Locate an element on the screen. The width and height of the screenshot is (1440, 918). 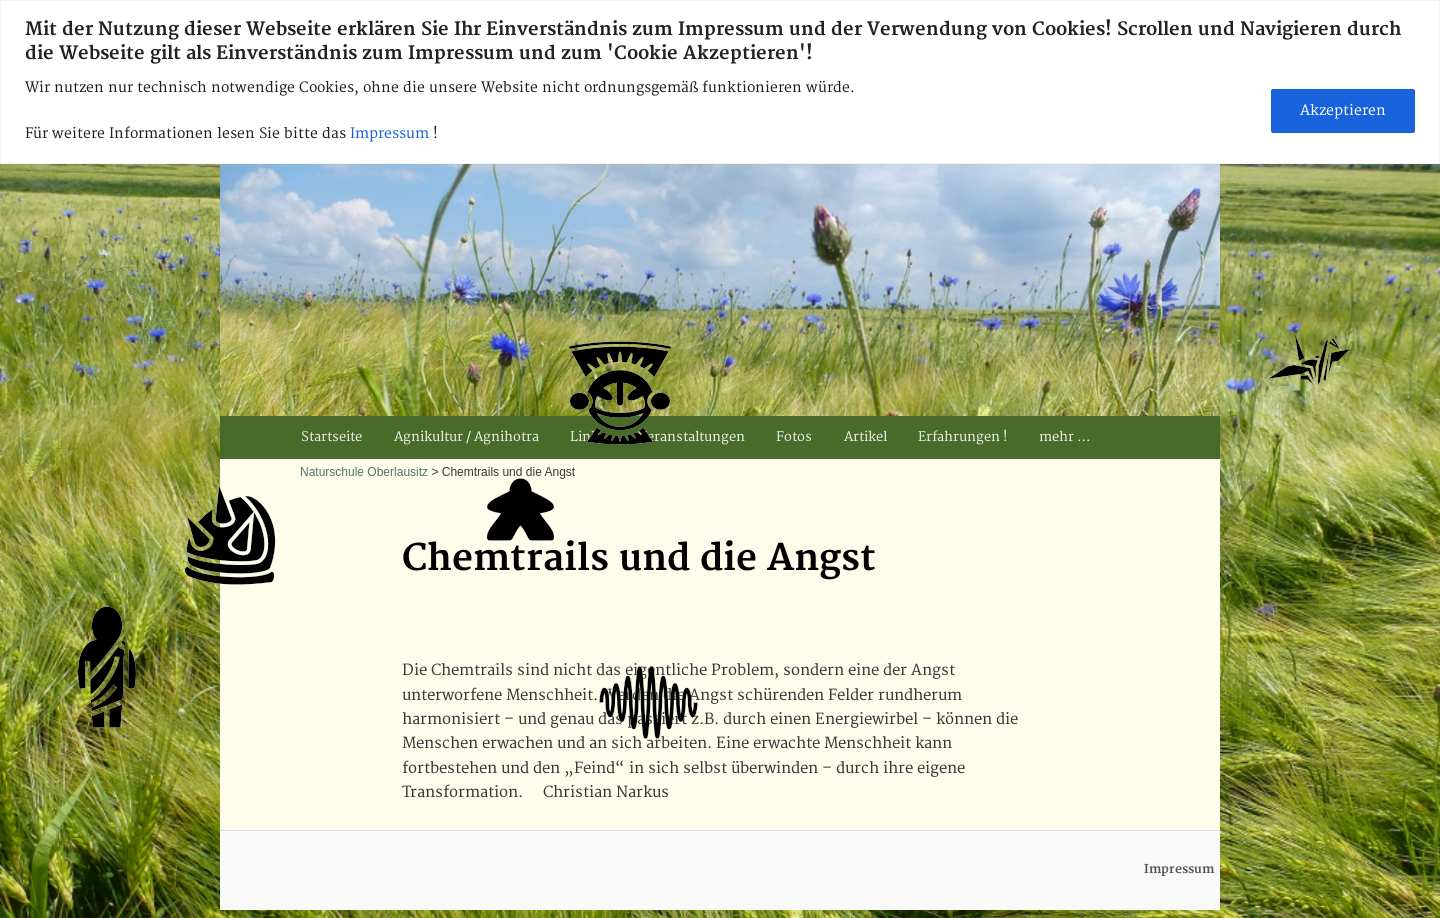
origami or paper crafting feature is located at coordinates (1309, 359).